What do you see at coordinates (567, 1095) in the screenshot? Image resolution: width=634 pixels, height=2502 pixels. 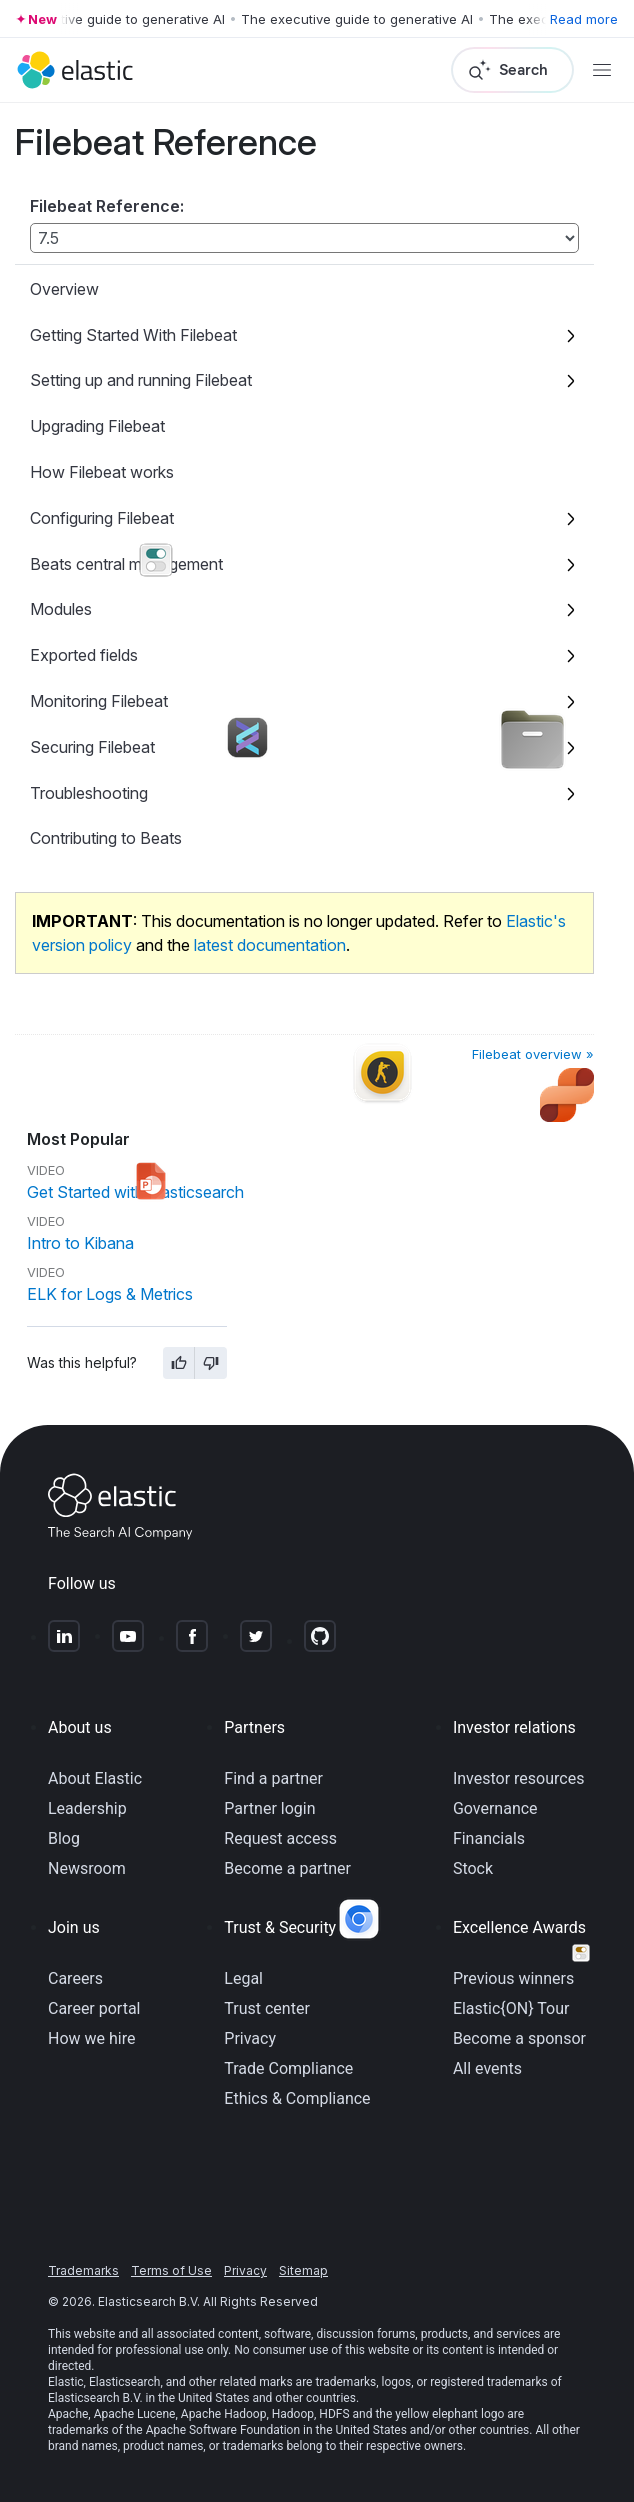 I see `open microsoft power apps` at bounding box center [567, 1095].